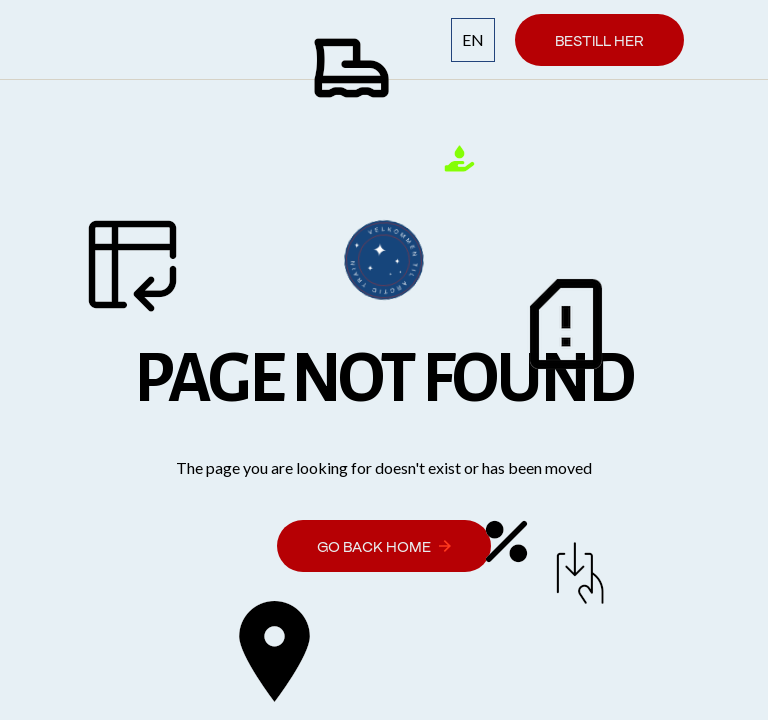 This screenshot has width=768, height=720. I want to click on view current location on map, so click(274, 651).